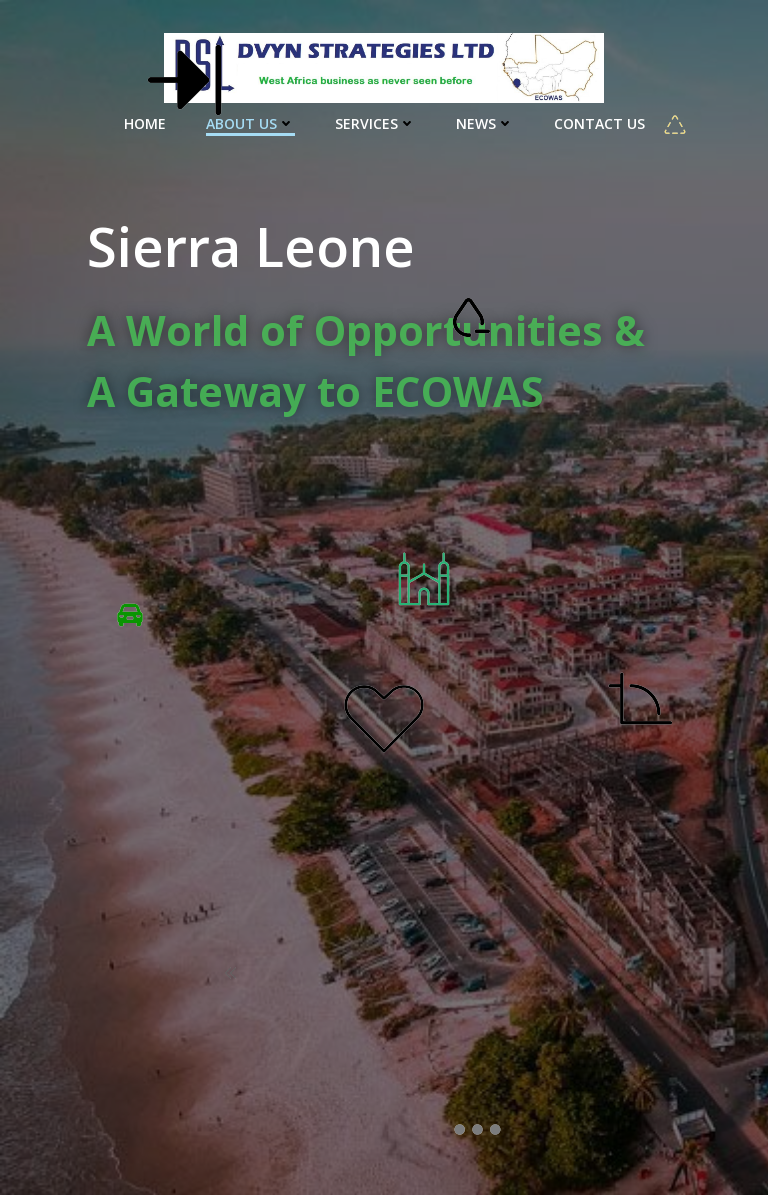 The image size is (768, 1195). Describe the element at coordinates (468, 317) in the screenshot. I see `decrease water or liquid level` at that location.